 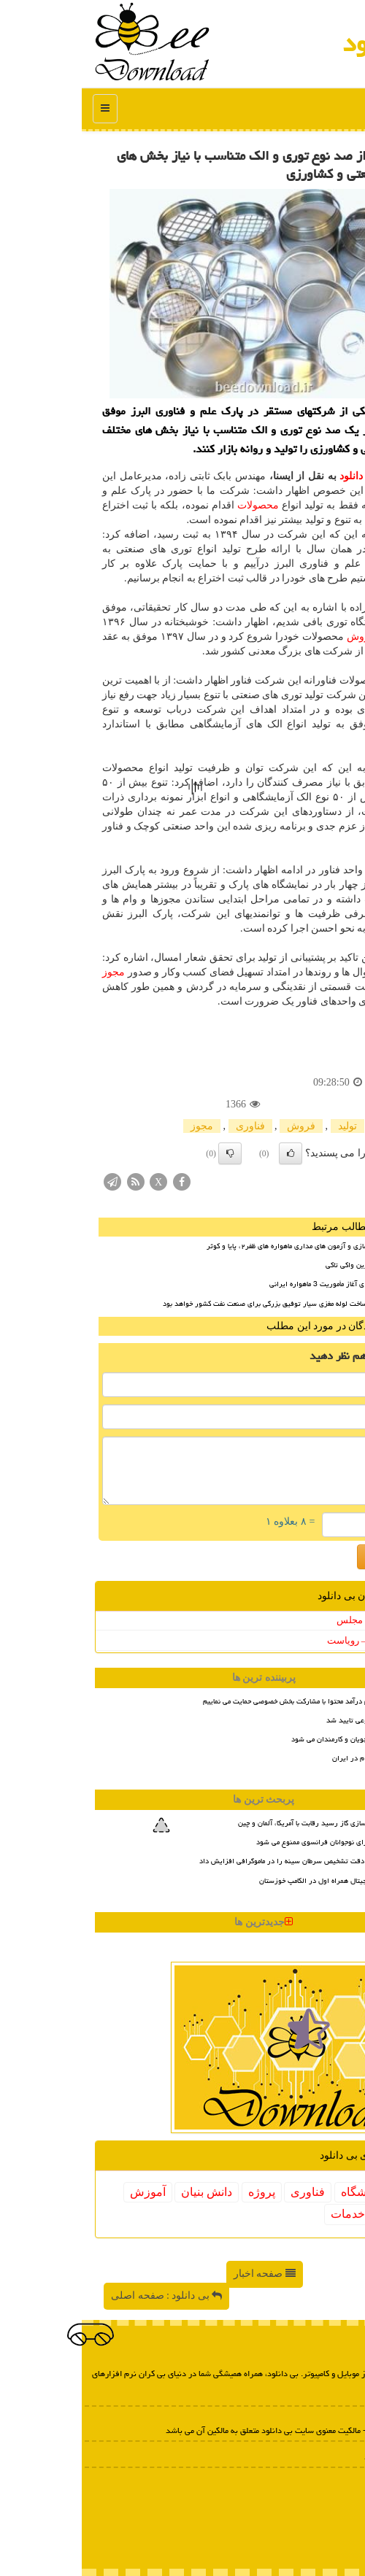 What do you see at coordinates (91, 2335) in the screenshot?
I see `access virtual reality or immersive mode` at bounding box center [91, 2335].